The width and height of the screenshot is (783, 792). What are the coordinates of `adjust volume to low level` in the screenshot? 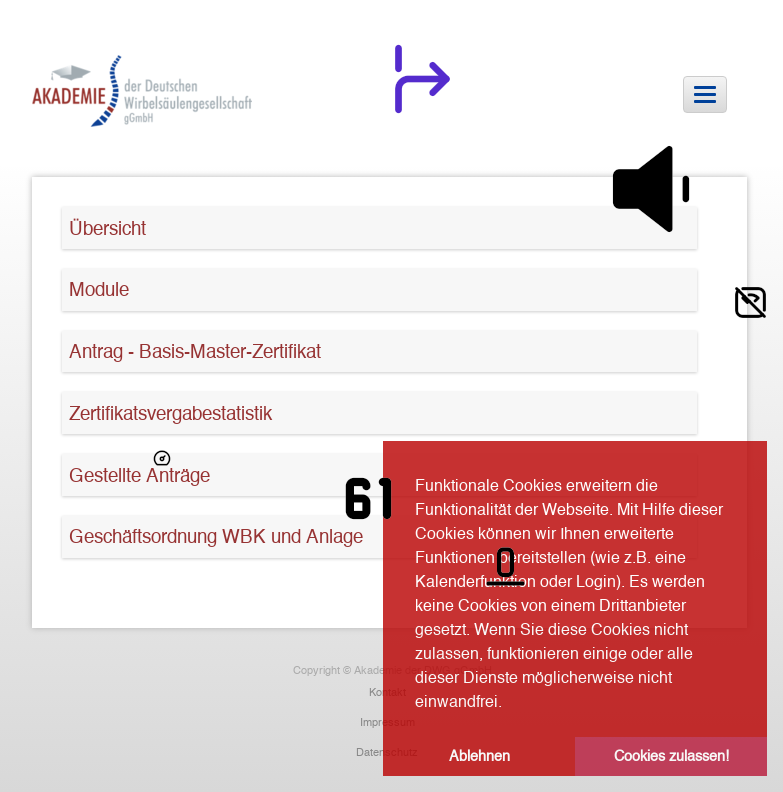 It's located at (656, 189).